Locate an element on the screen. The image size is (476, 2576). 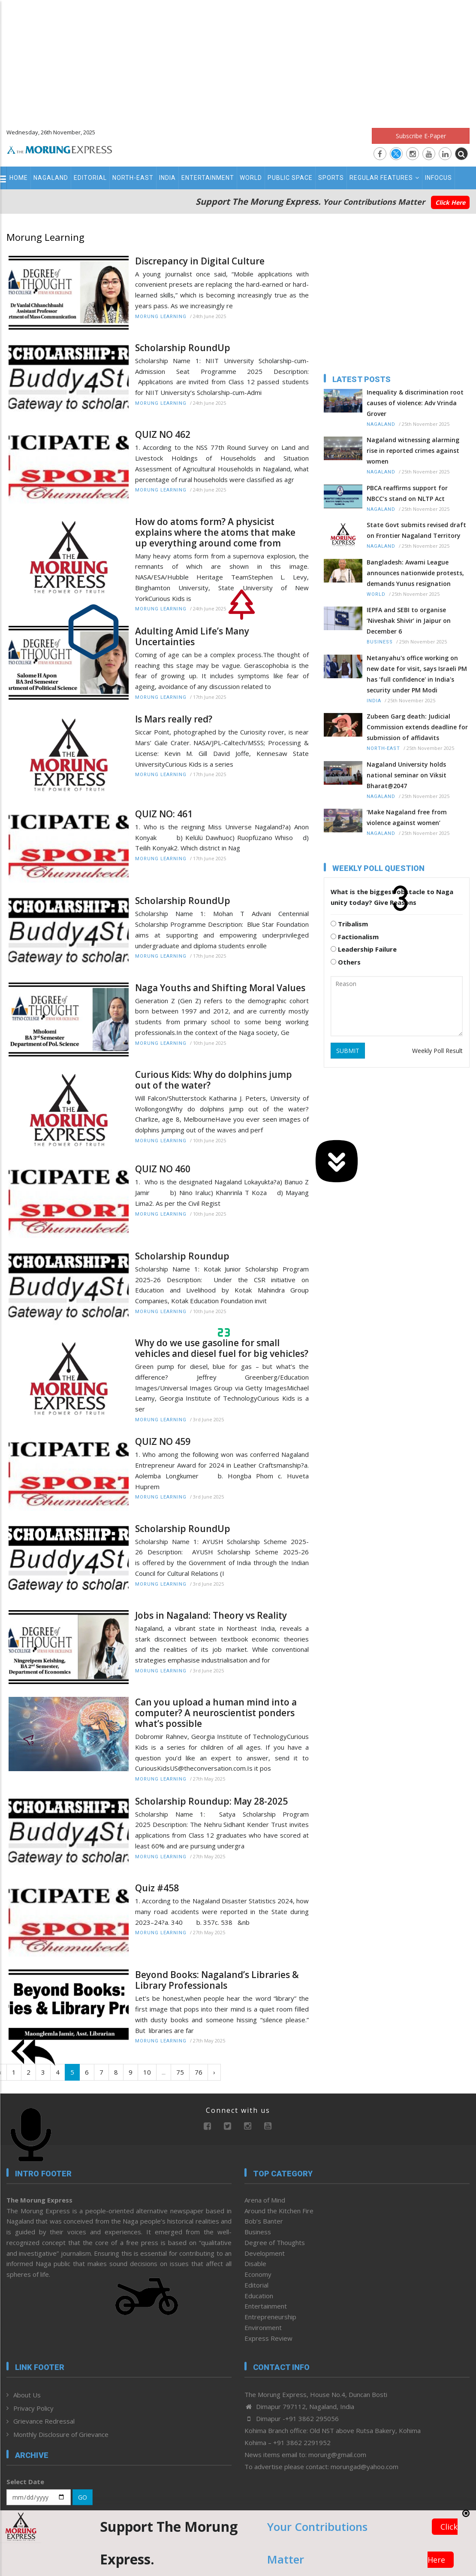
select motorcycle as vehicle type is located at coordinates (147, 2297).